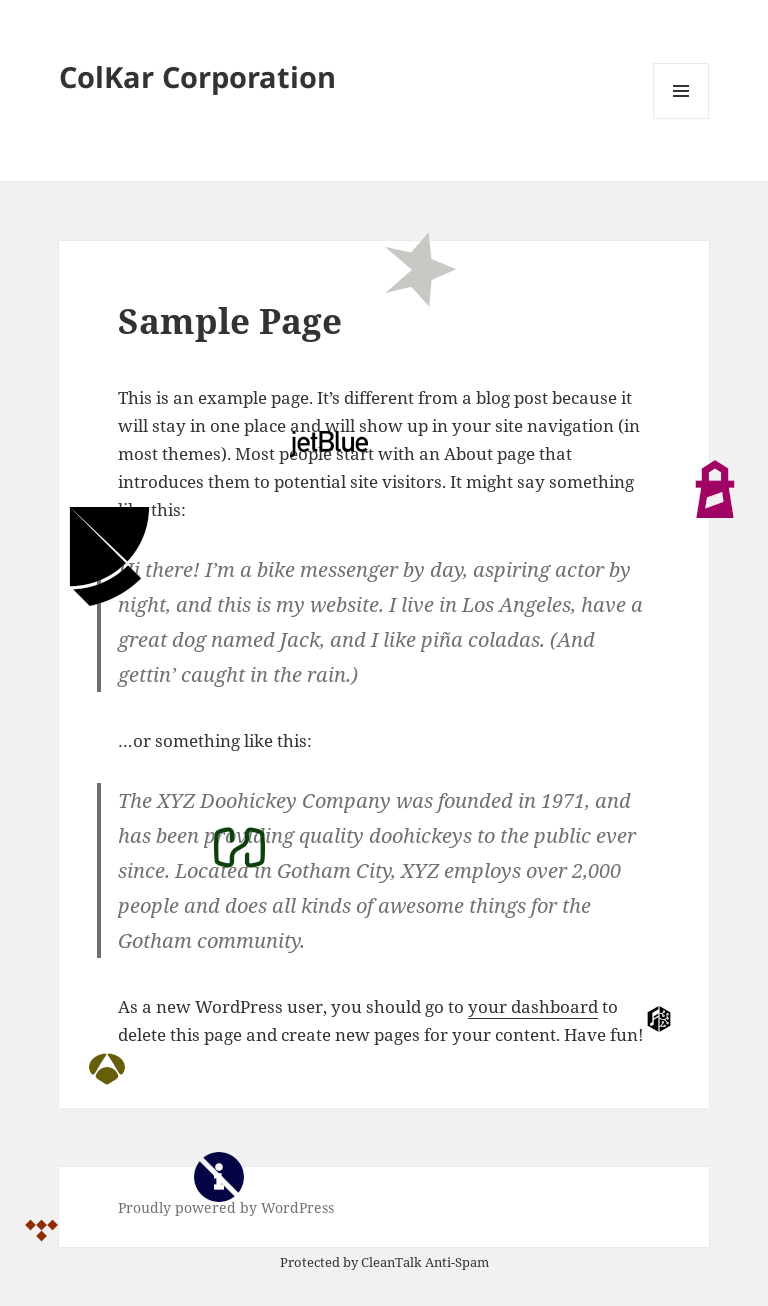 Image resolution: width=768 pixels, height=1306 pixels. What do you see at coordinates (239, 847) in the screenshot?
I see `open the Hevy workout tracking app` at bounding box center [239, 847].